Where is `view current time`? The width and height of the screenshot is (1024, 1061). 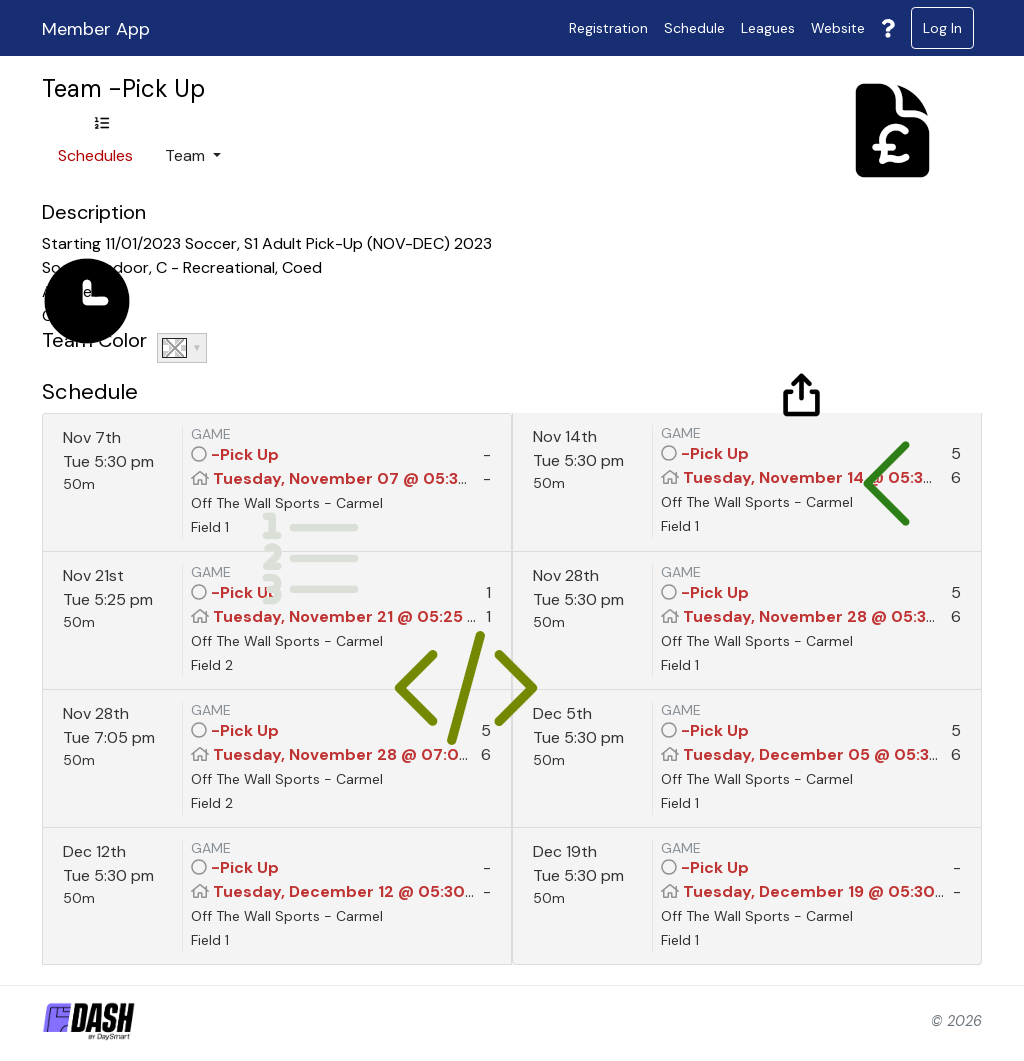
view current time is located at coordinates (87, 301).